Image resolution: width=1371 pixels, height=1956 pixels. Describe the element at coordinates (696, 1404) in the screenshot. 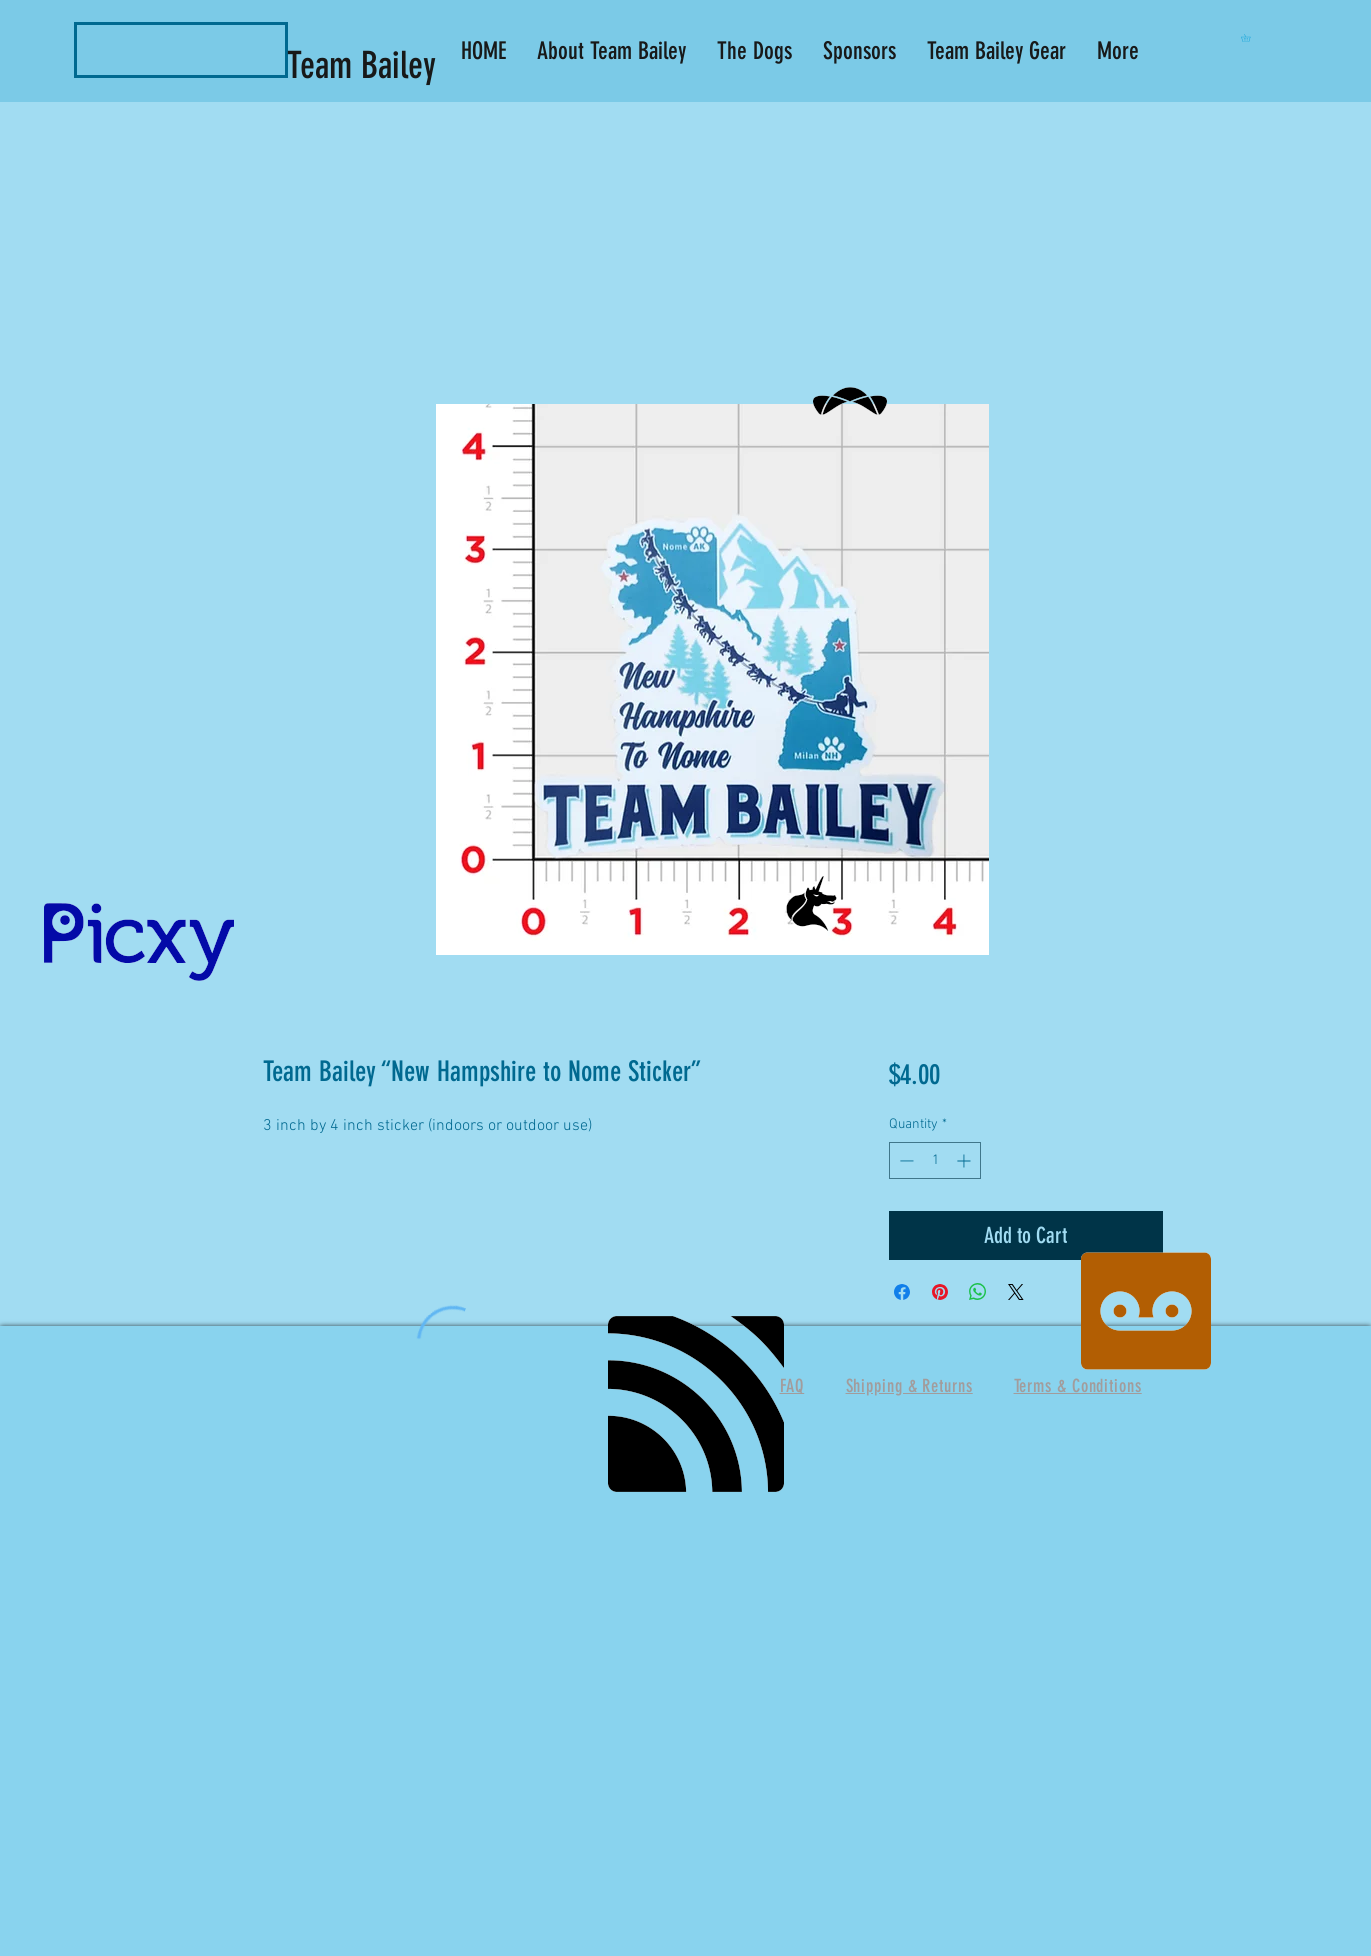

I see `MQTT protocol or messaging service integration` at that location.